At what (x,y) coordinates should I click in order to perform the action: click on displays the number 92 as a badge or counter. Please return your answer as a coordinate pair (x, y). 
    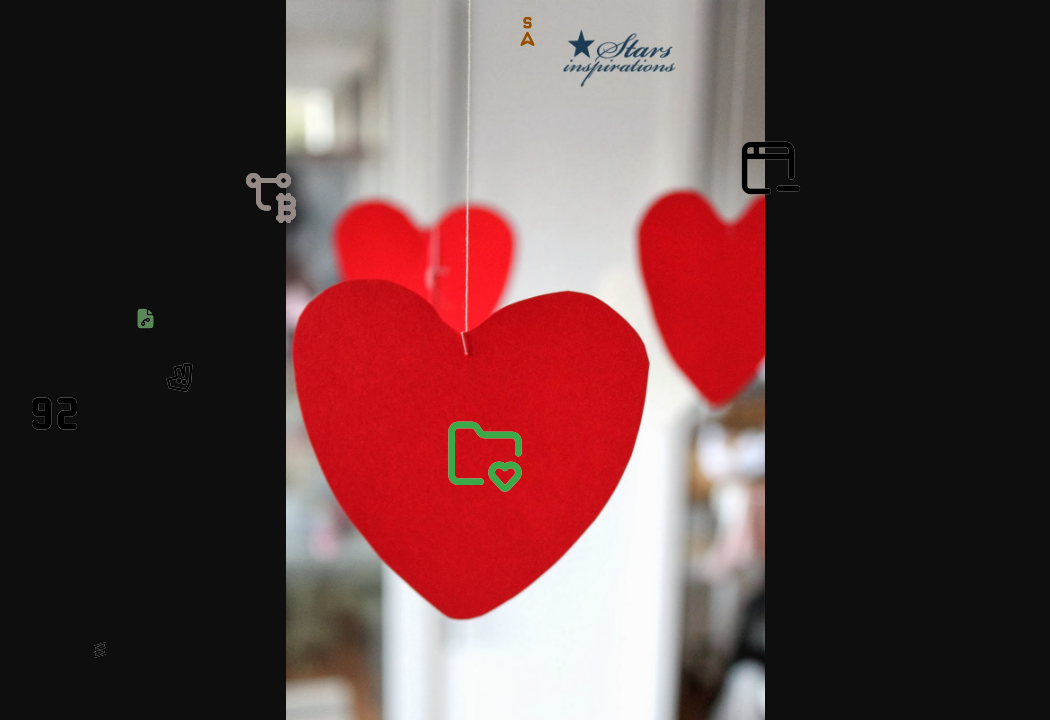
    Looking at the image, I should click on (54, 413).